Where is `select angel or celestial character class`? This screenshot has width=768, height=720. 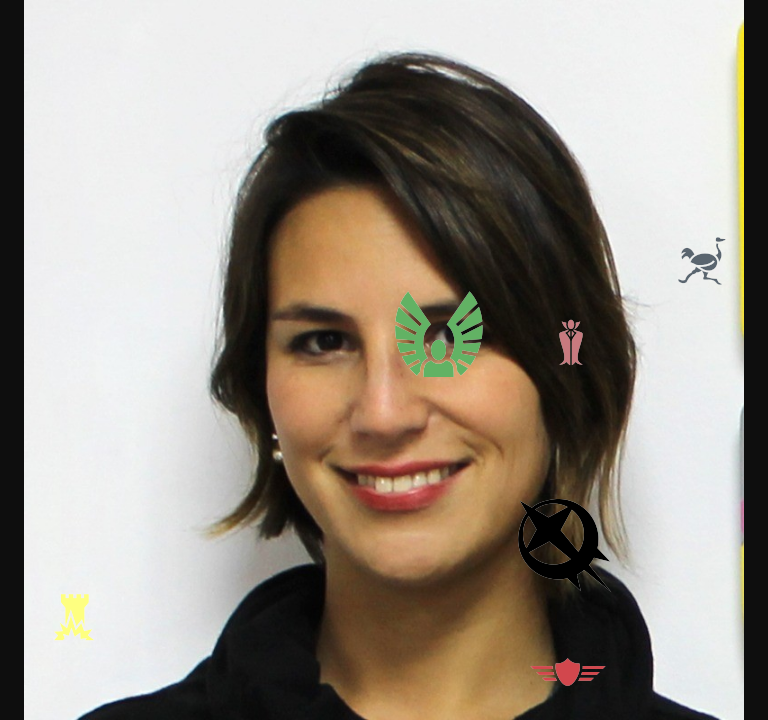
select angel or celestial character class is located at coordinates (438, 333).